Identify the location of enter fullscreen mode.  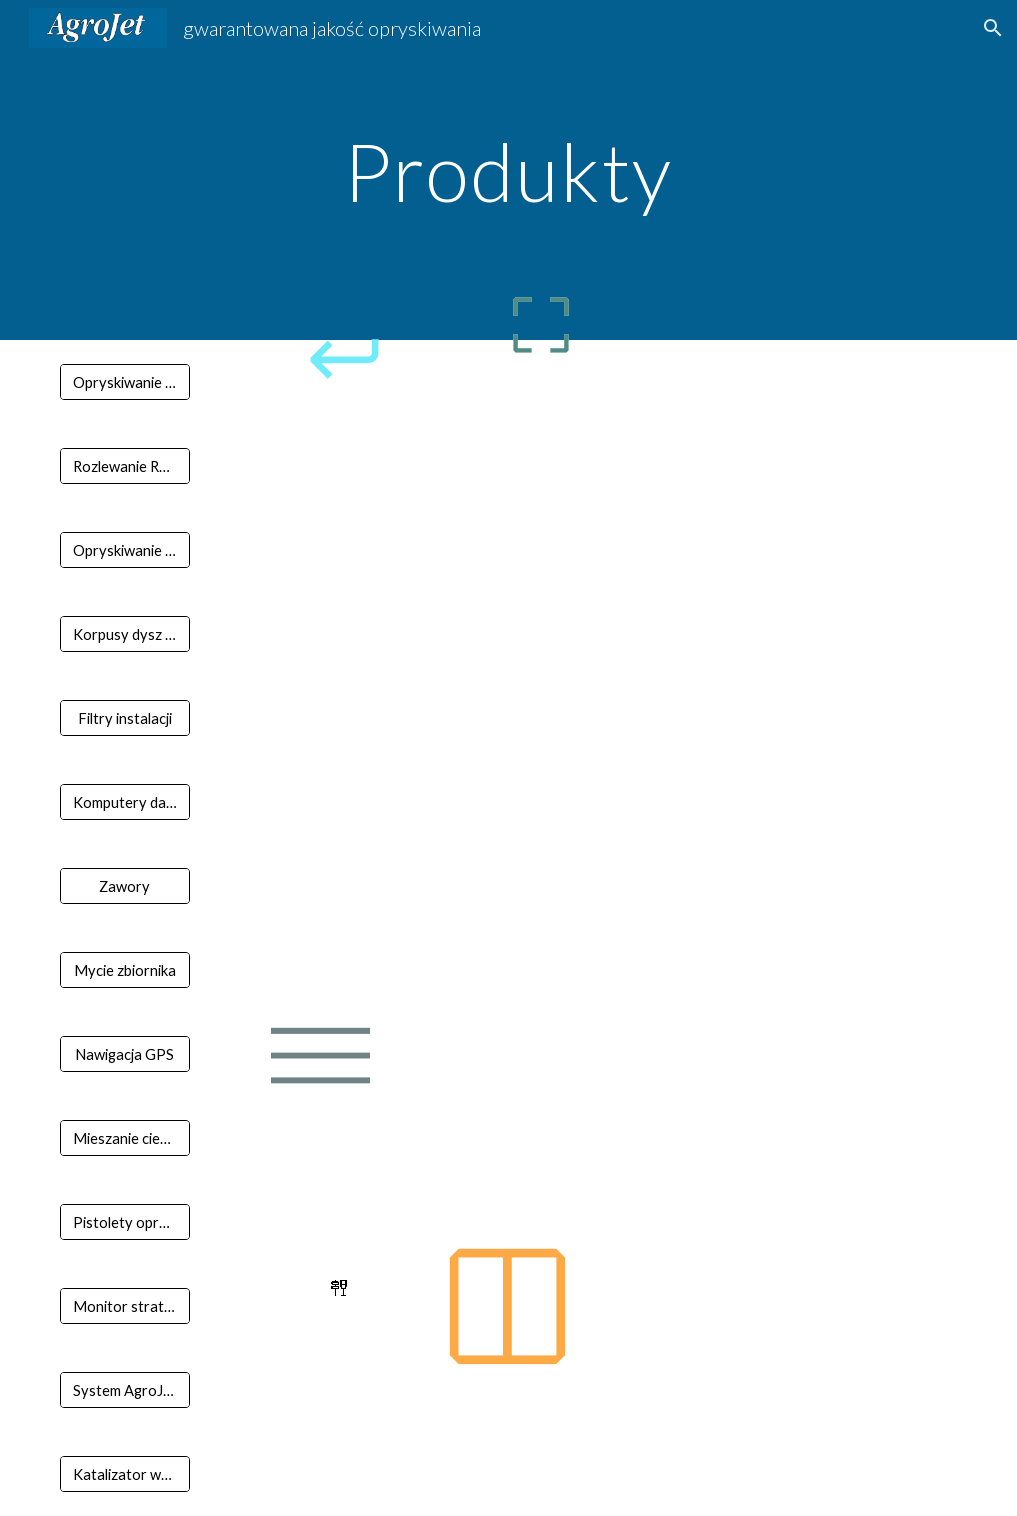
(541, 325).